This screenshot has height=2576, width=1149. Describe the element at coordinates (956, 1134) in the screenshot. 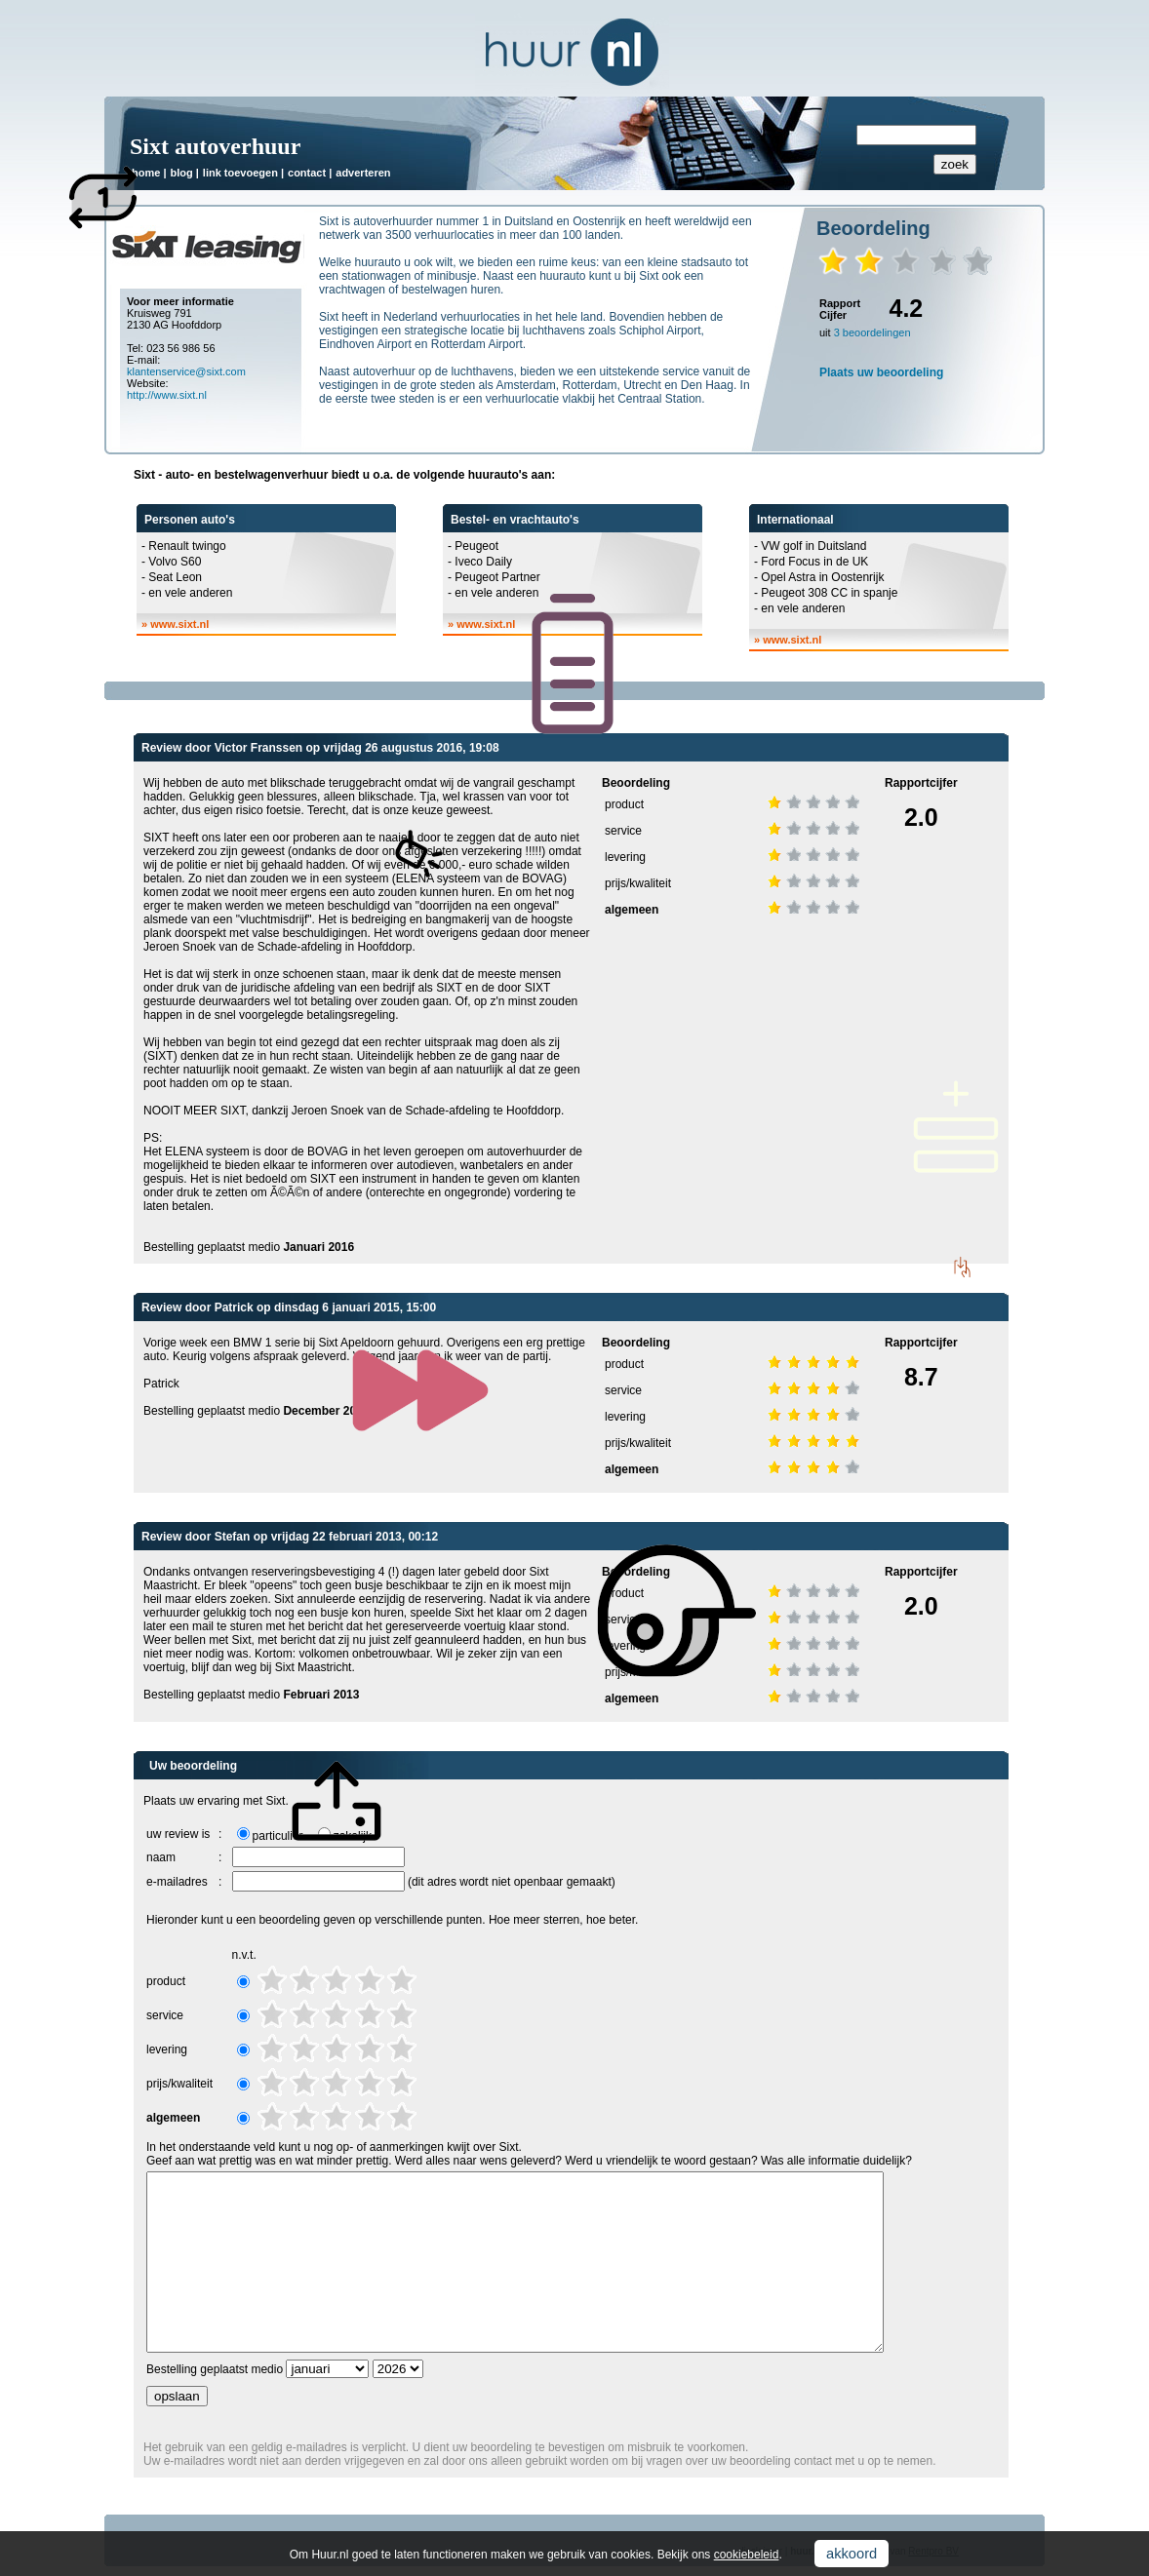

I see `add a new row at the top` at that location.